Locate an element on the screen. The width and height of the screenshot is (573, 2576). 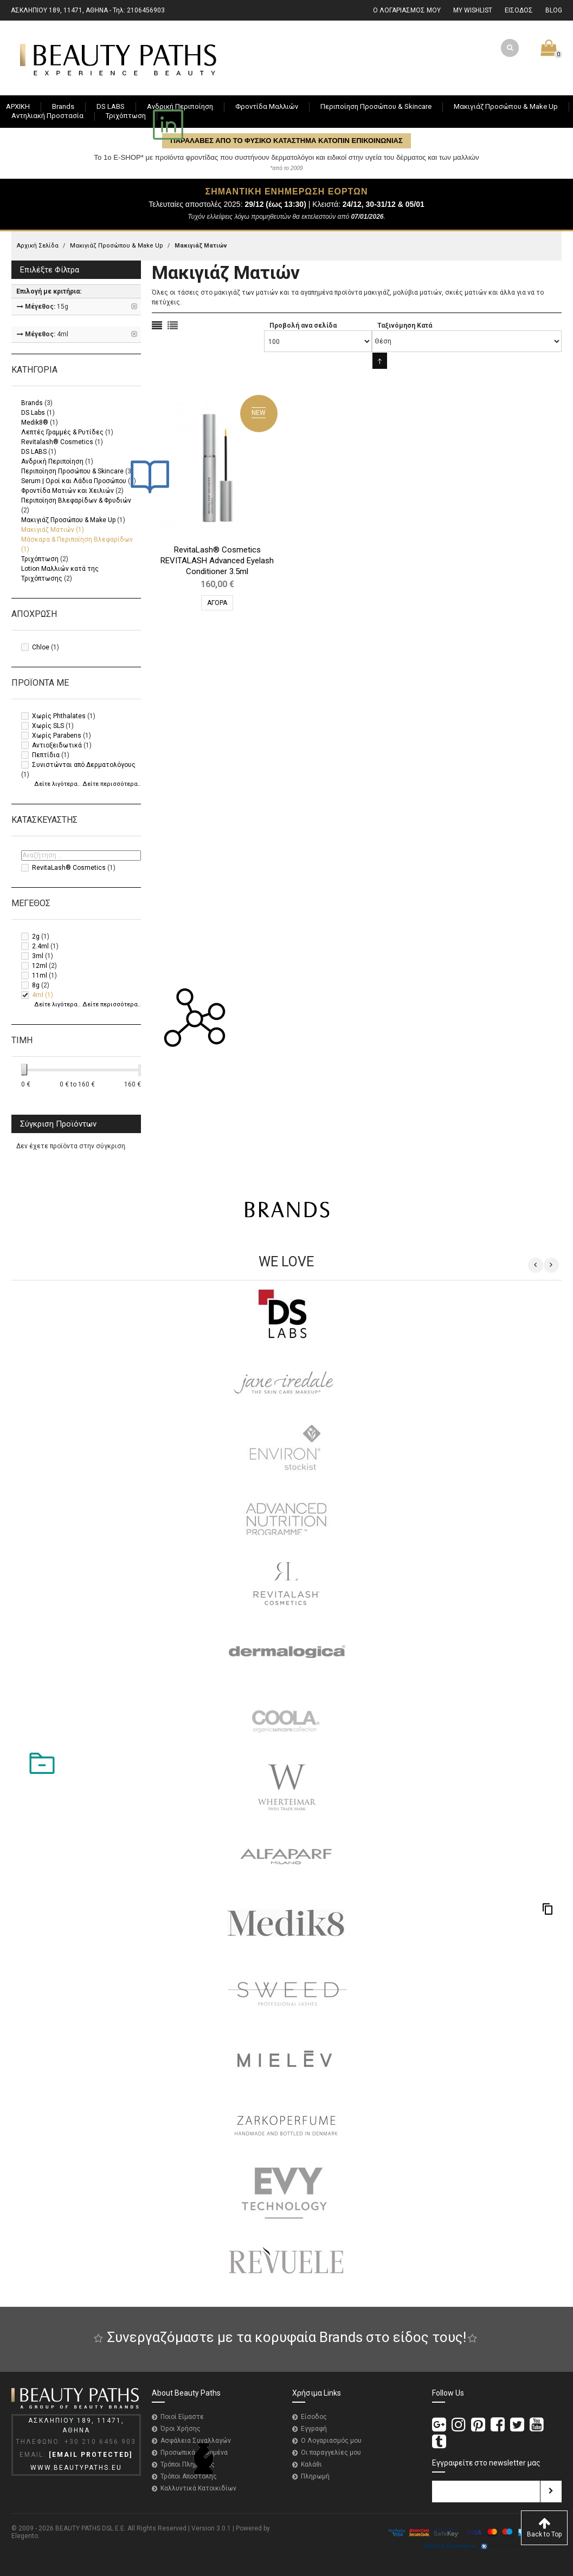
open reading mode or e-reader is located at coordinates (150, 474).